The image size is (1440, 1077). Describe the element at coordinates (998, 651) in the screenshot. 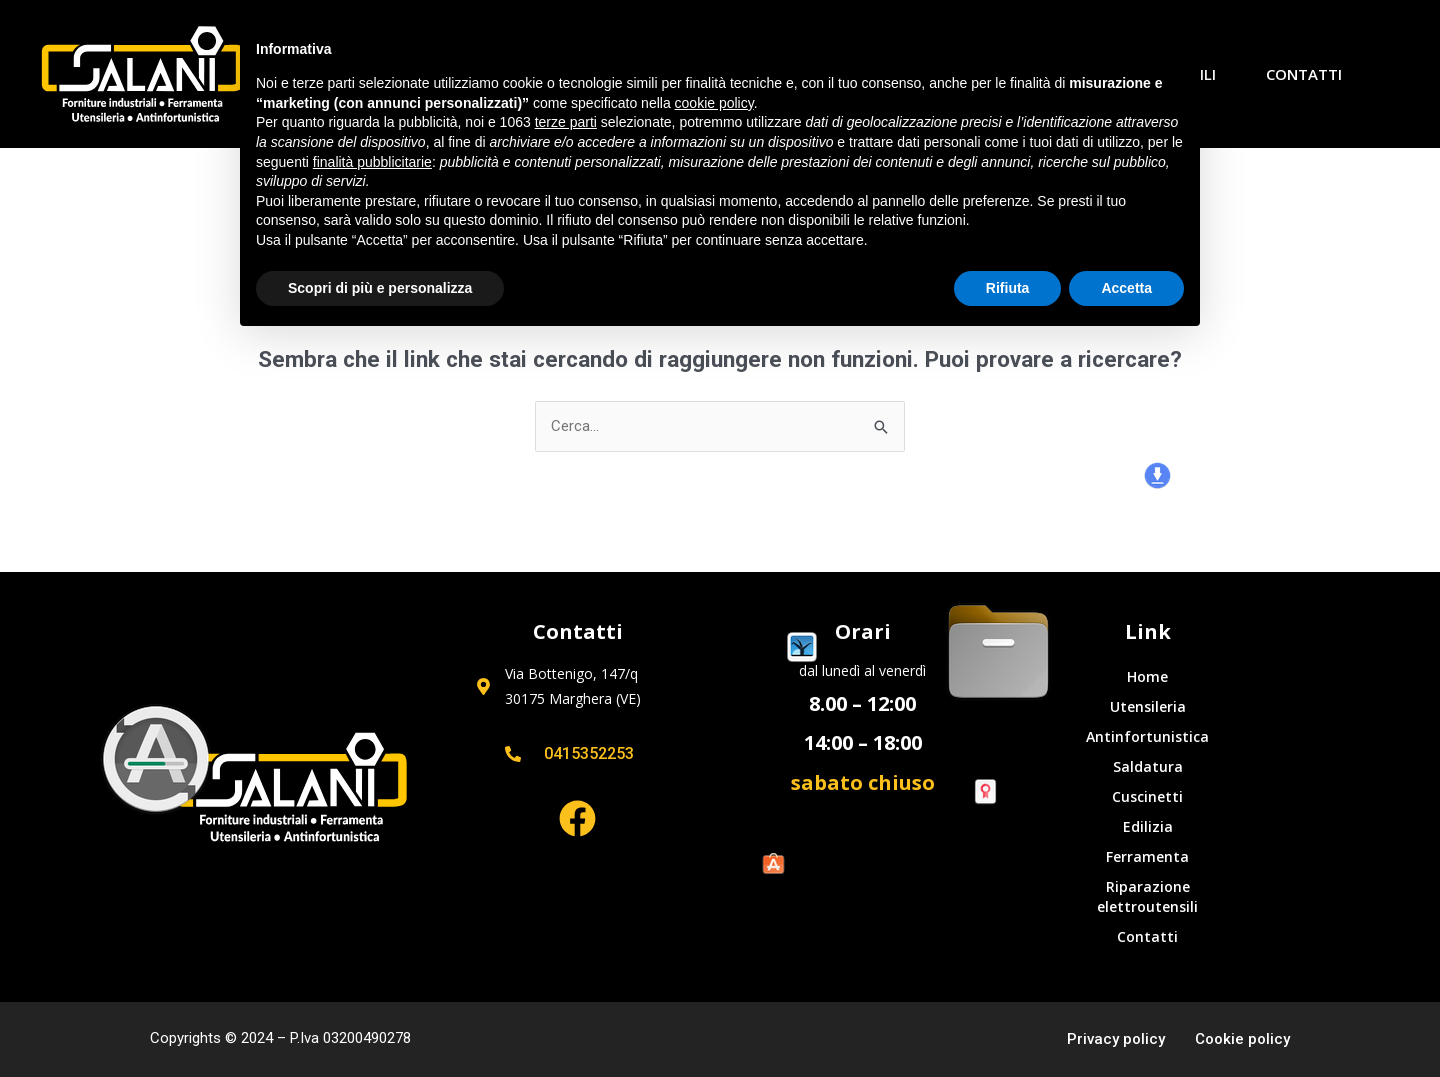

I see `open the file manager application` at that location.